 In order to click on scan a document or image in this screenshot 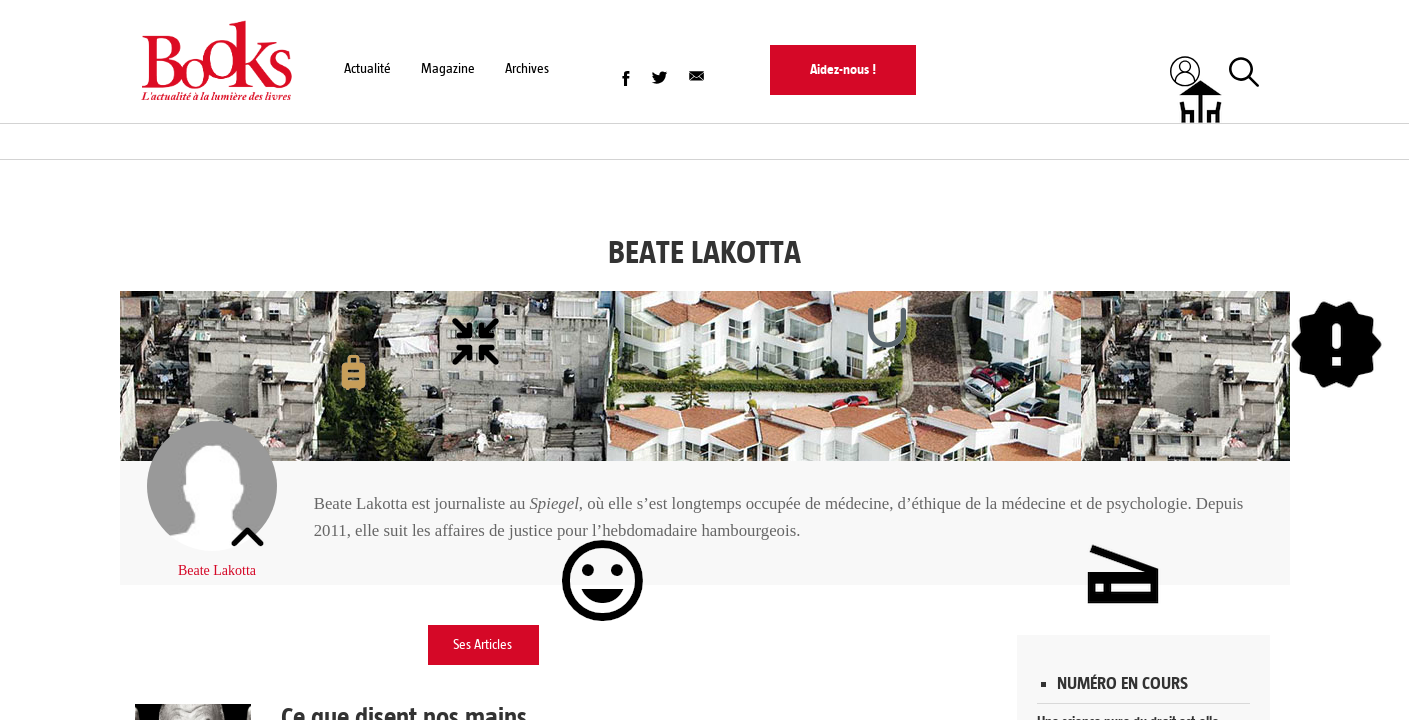, I will do `click(1123, 572)`.